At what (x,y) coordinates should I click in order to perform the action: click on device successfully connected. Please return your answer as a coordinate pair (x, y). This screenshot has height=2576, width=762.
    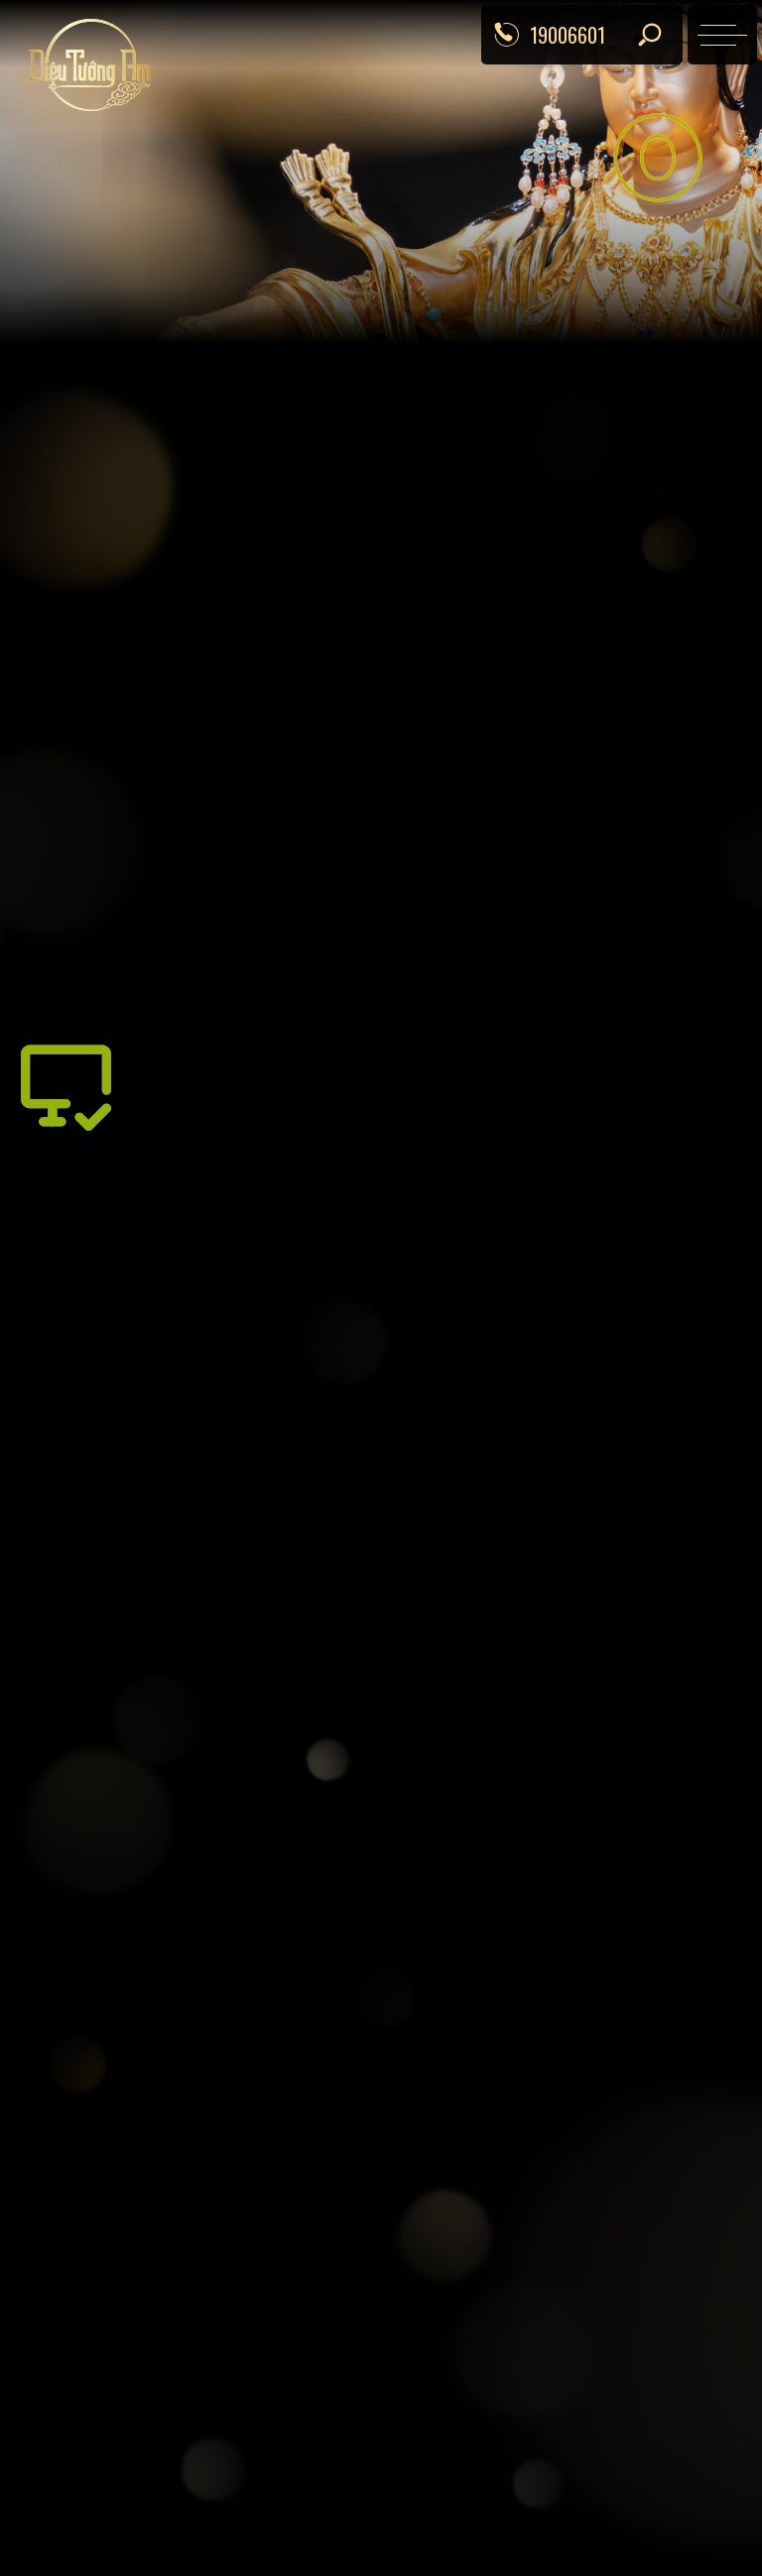
    Looking at the image, I should click on (65, 1085).